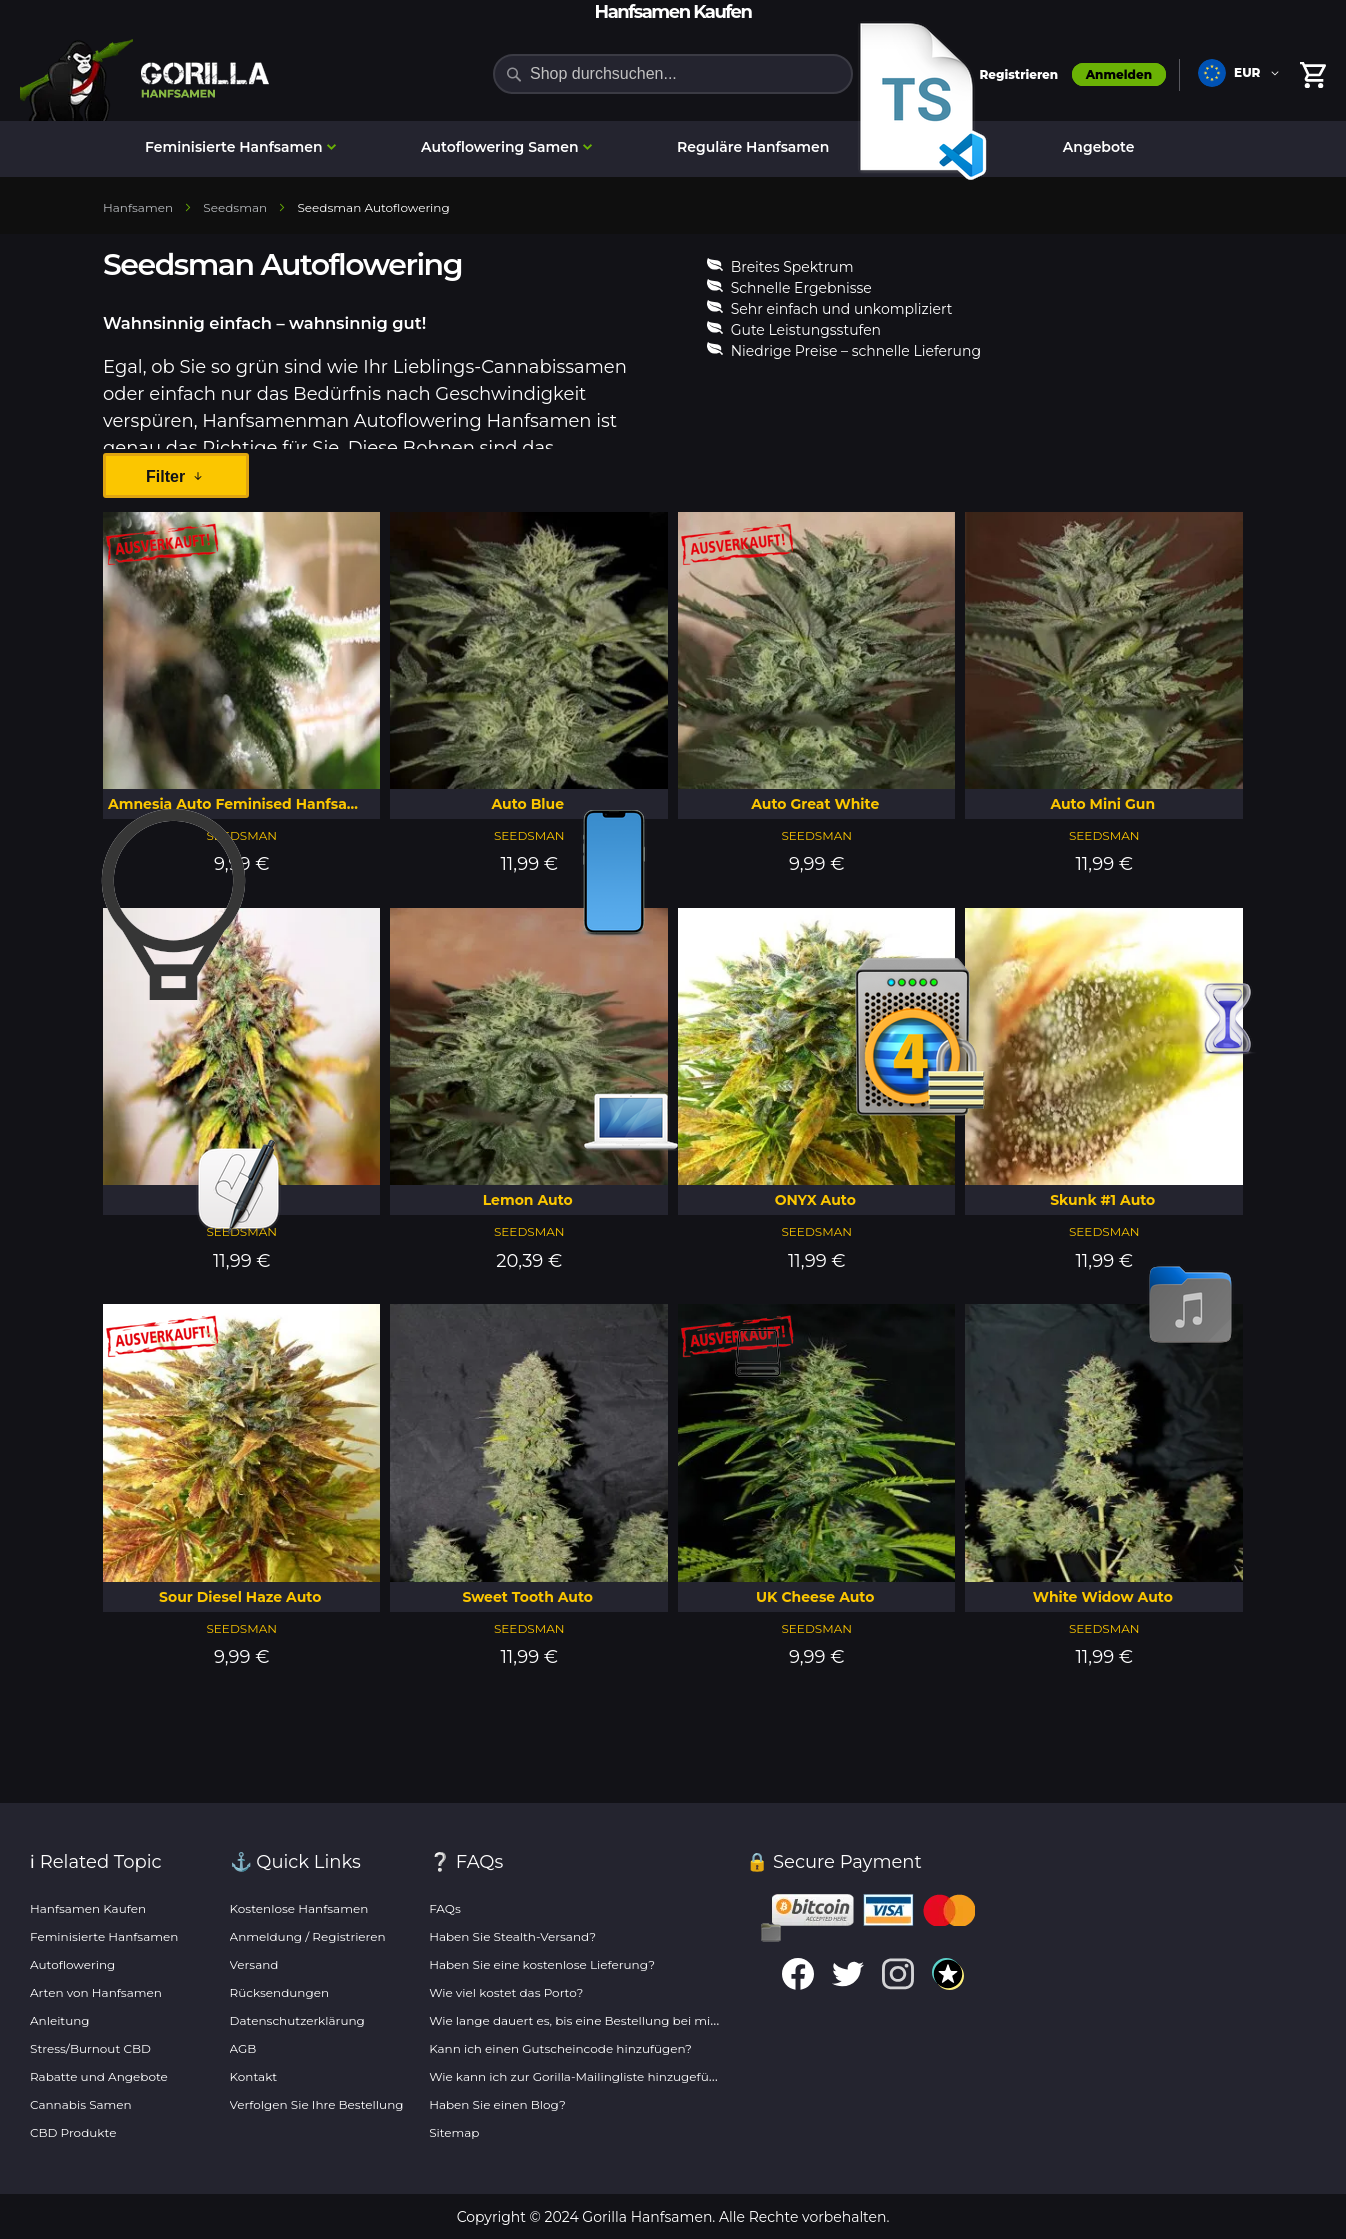  I want to click on locked RAID 4 storage array, so click(912, 1036).